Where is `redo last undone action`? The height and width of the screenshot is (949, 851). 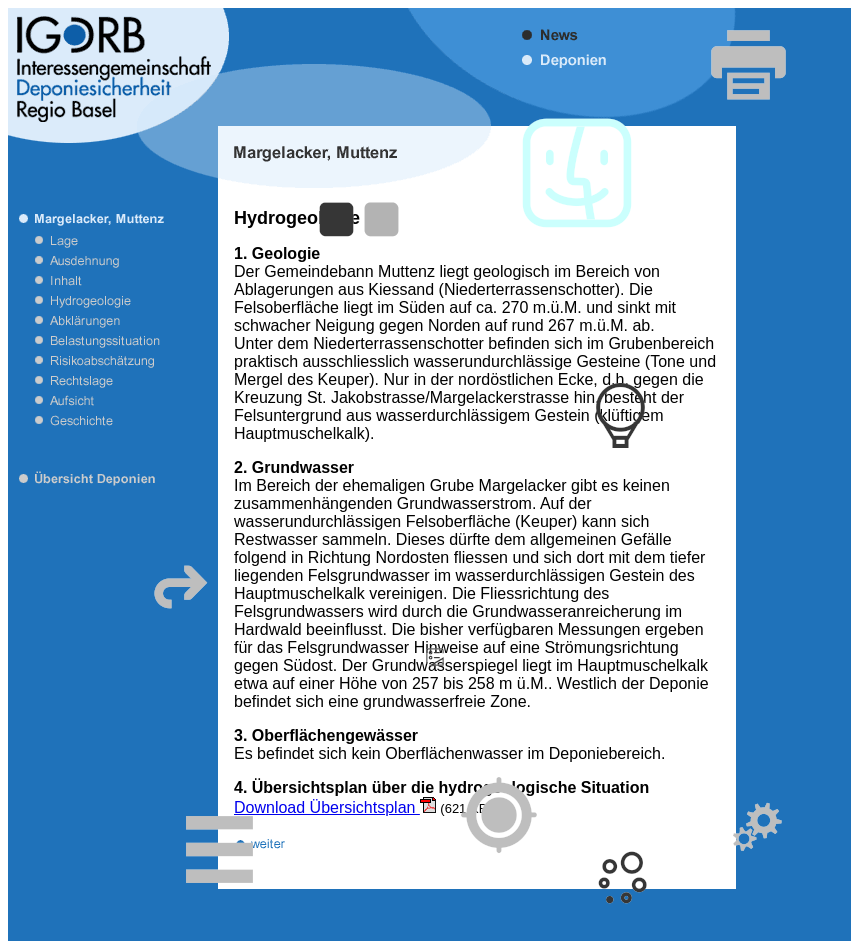
redo last undone action is located at coordinates (180, 587).